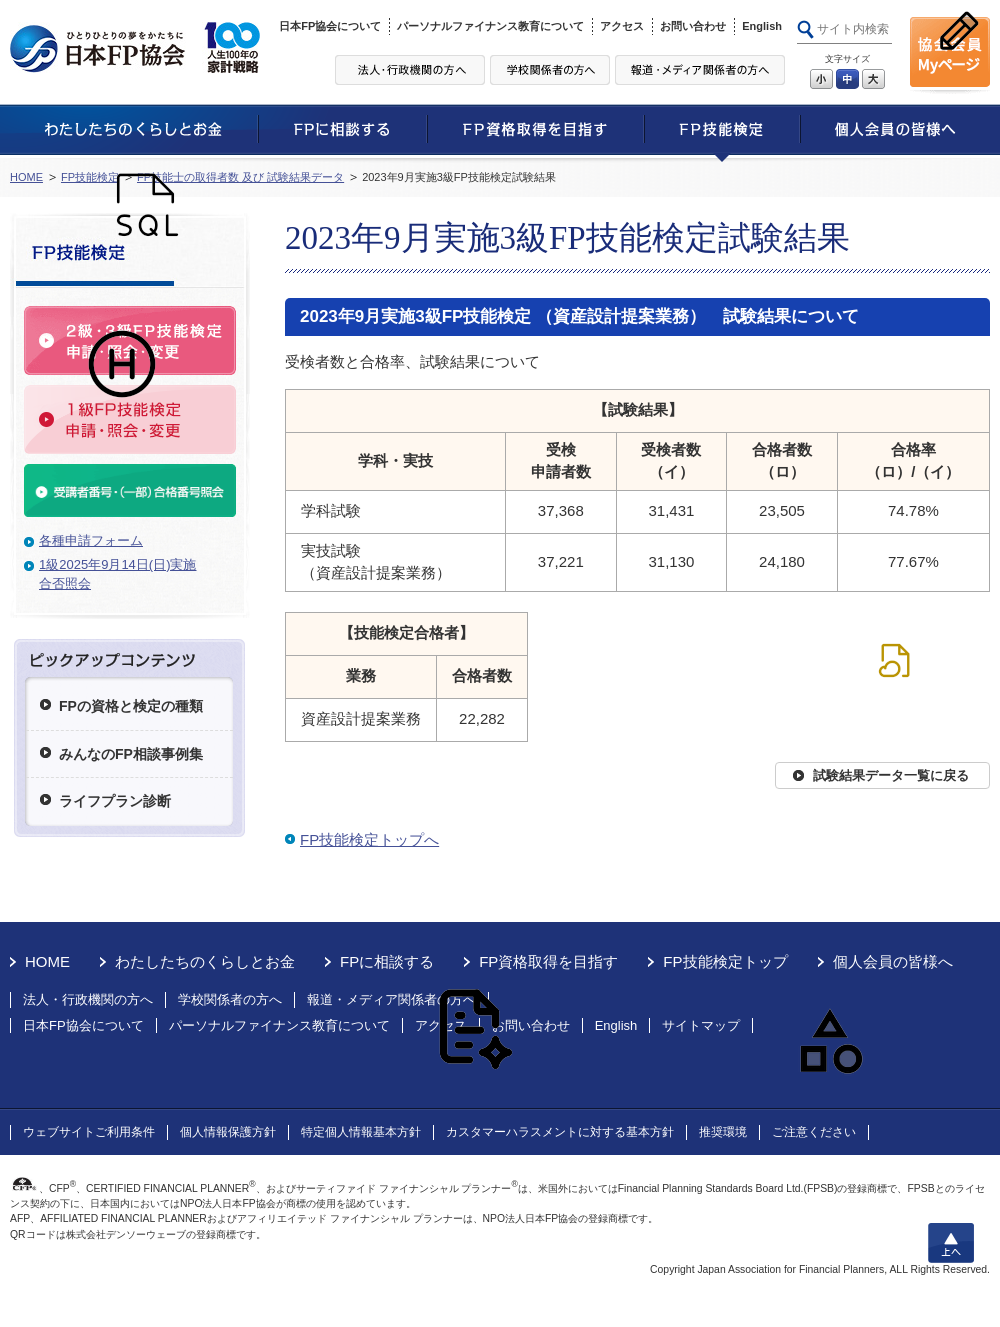  What do you see at coordinates (895, 660) in the screenshot?
I see `access cloud-synced files` at bounding box center [895, 660].